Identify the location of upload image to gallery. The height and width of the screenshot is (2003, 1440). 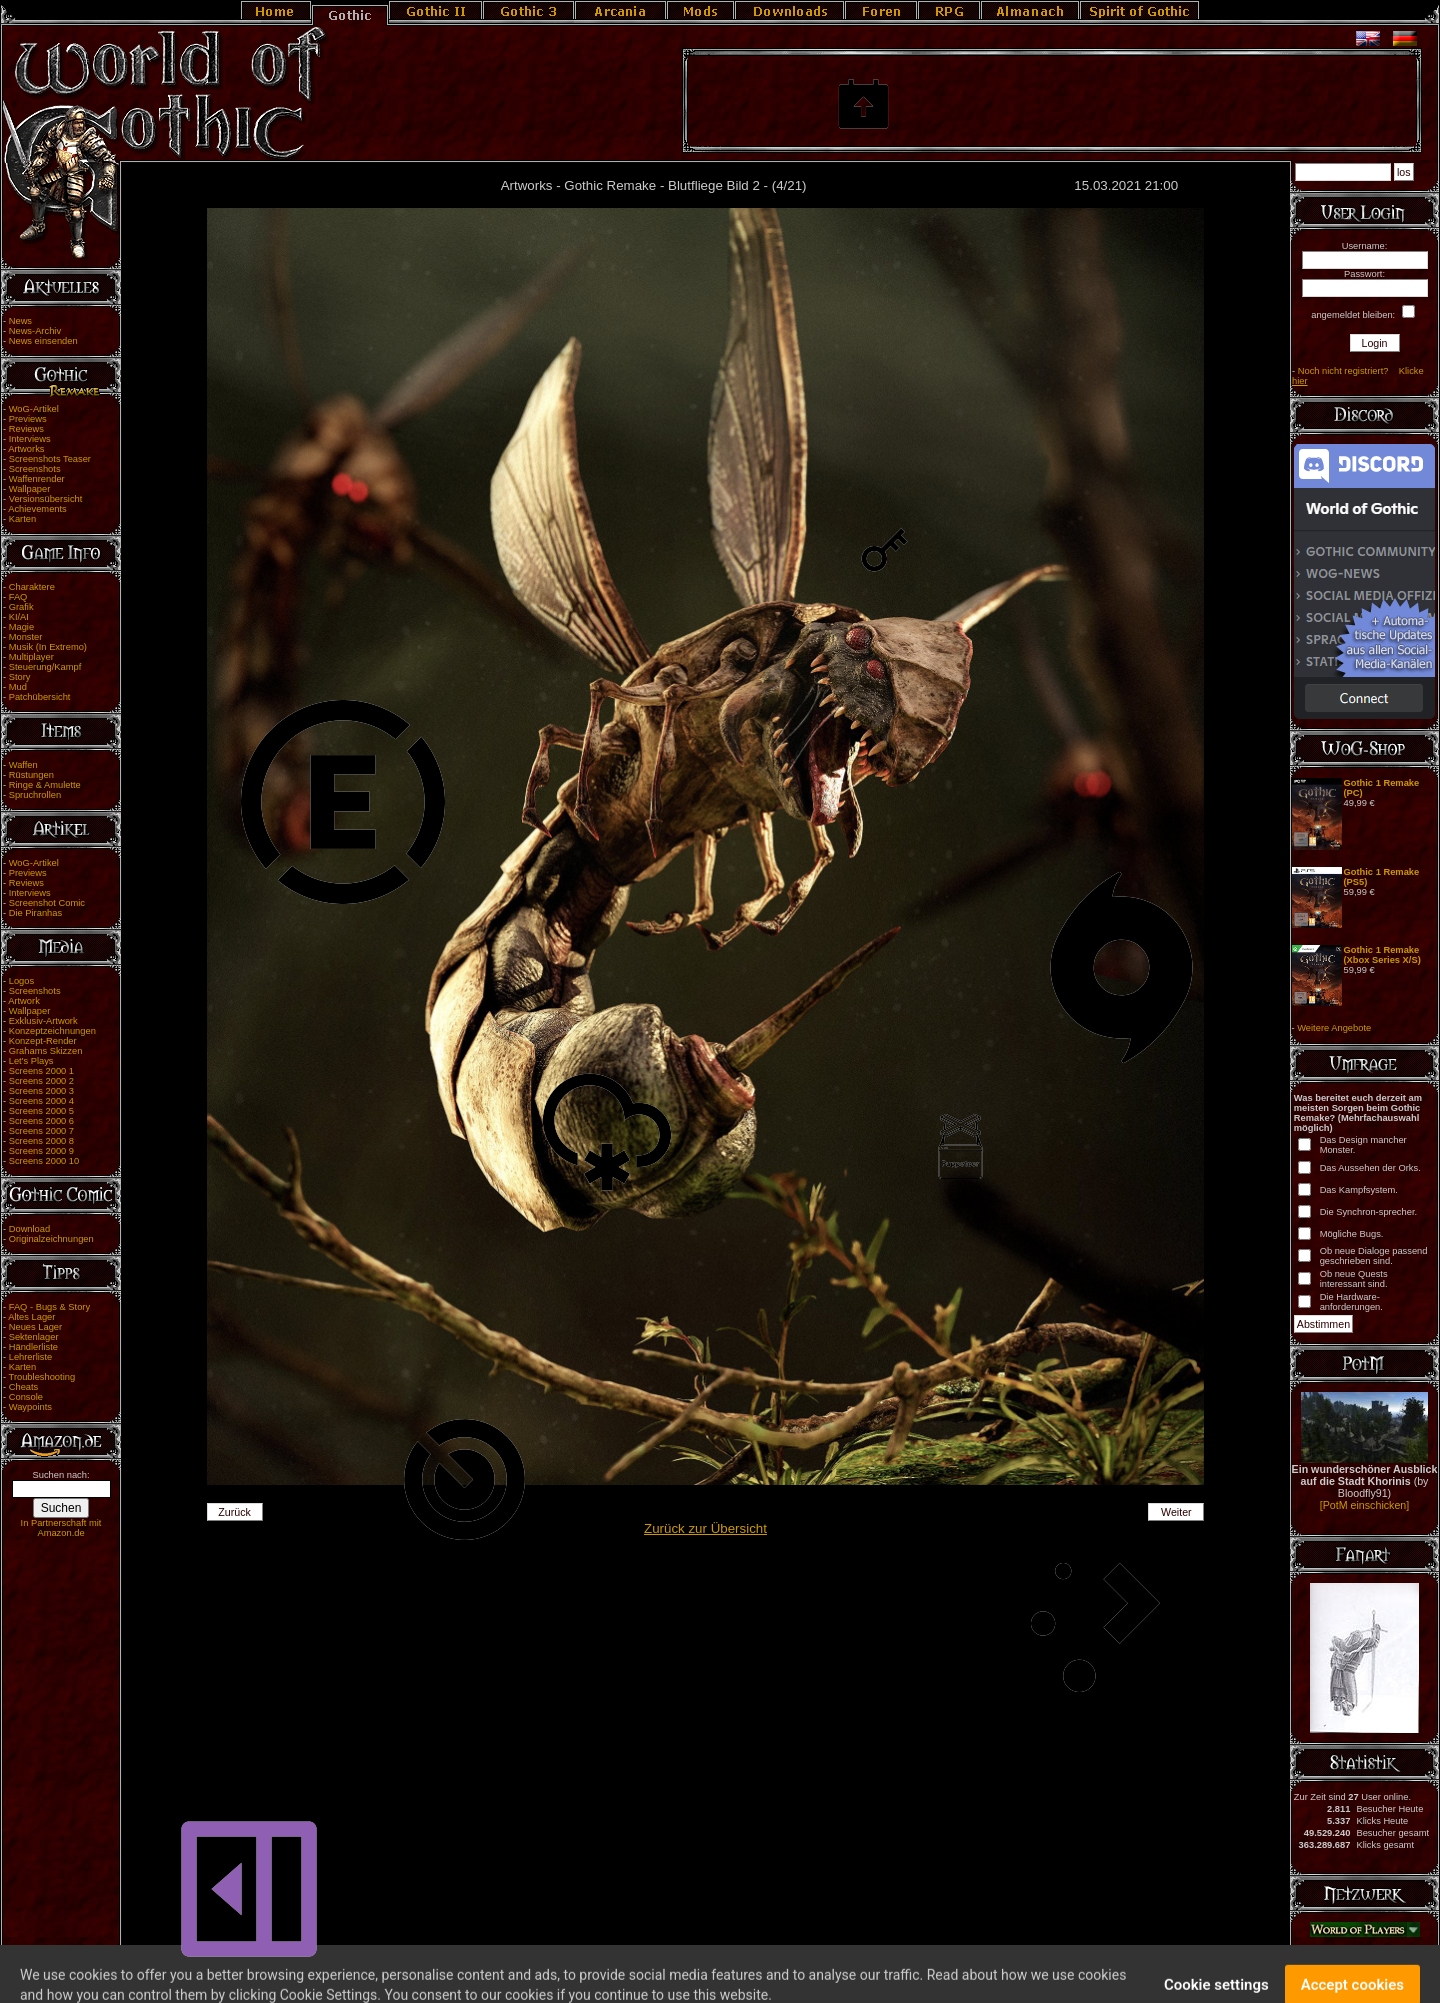
(863, 106).